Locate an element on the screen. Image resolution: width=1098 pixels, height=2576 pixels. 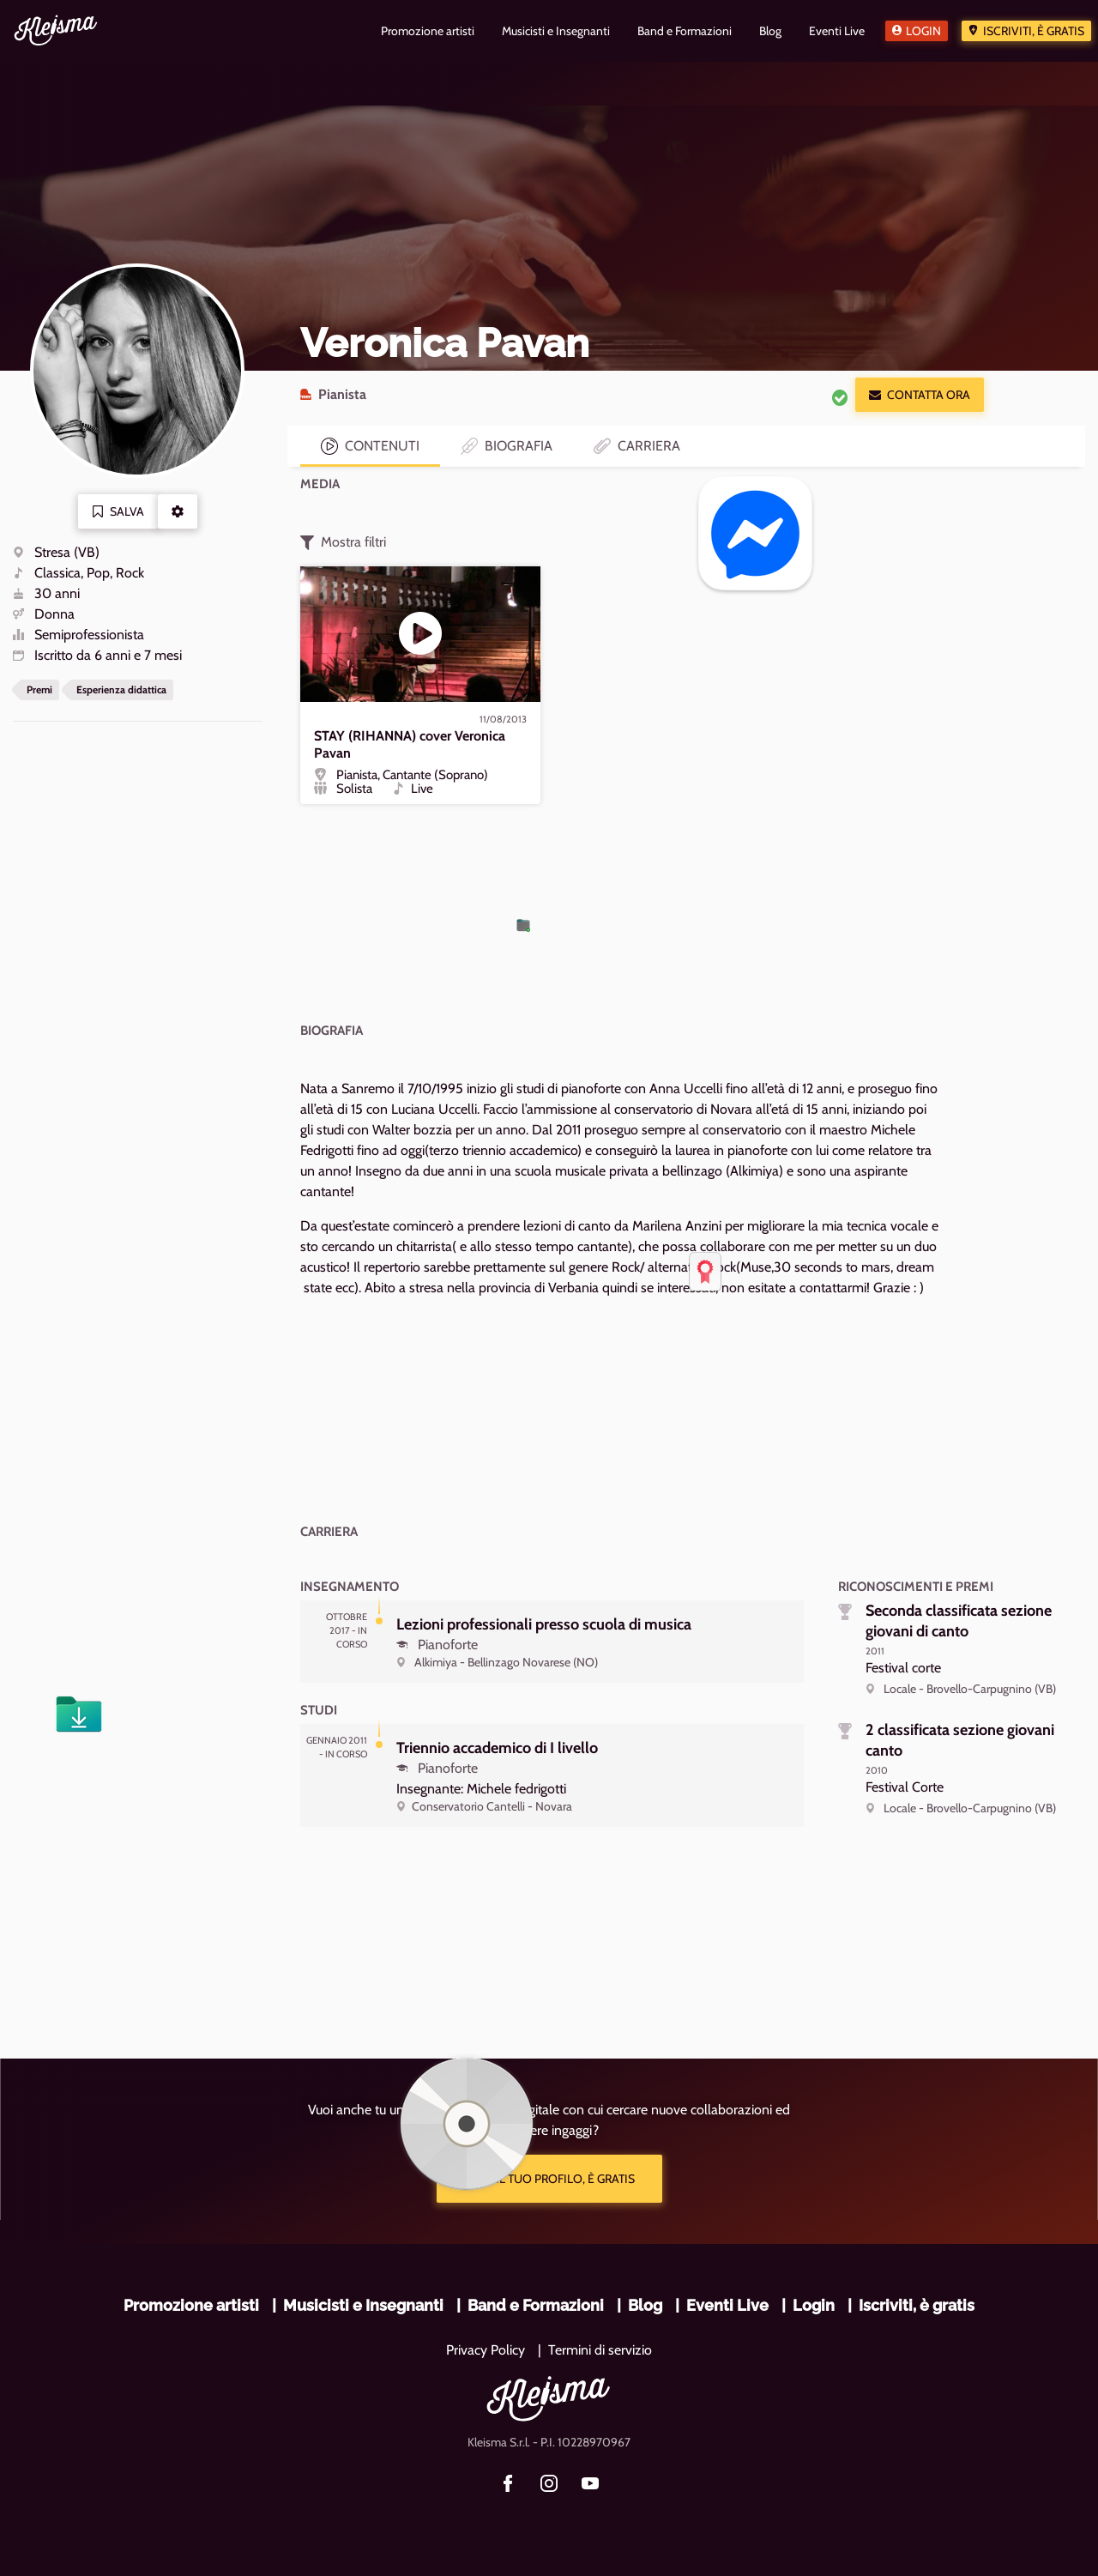
open your downloads folder is located at coordinates (79, 1715).